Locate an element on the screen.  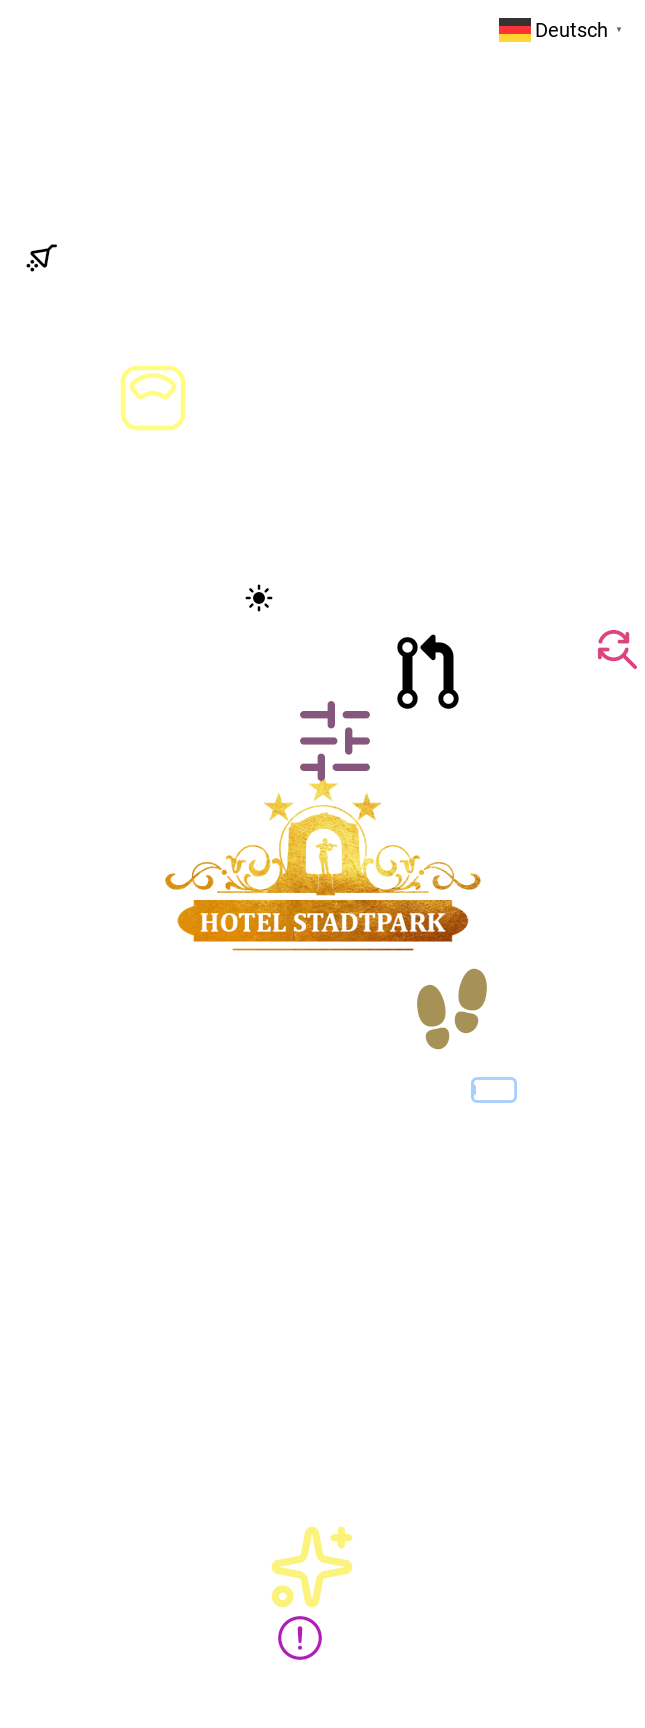
create a new pull request is located at coordinates (428, 673).